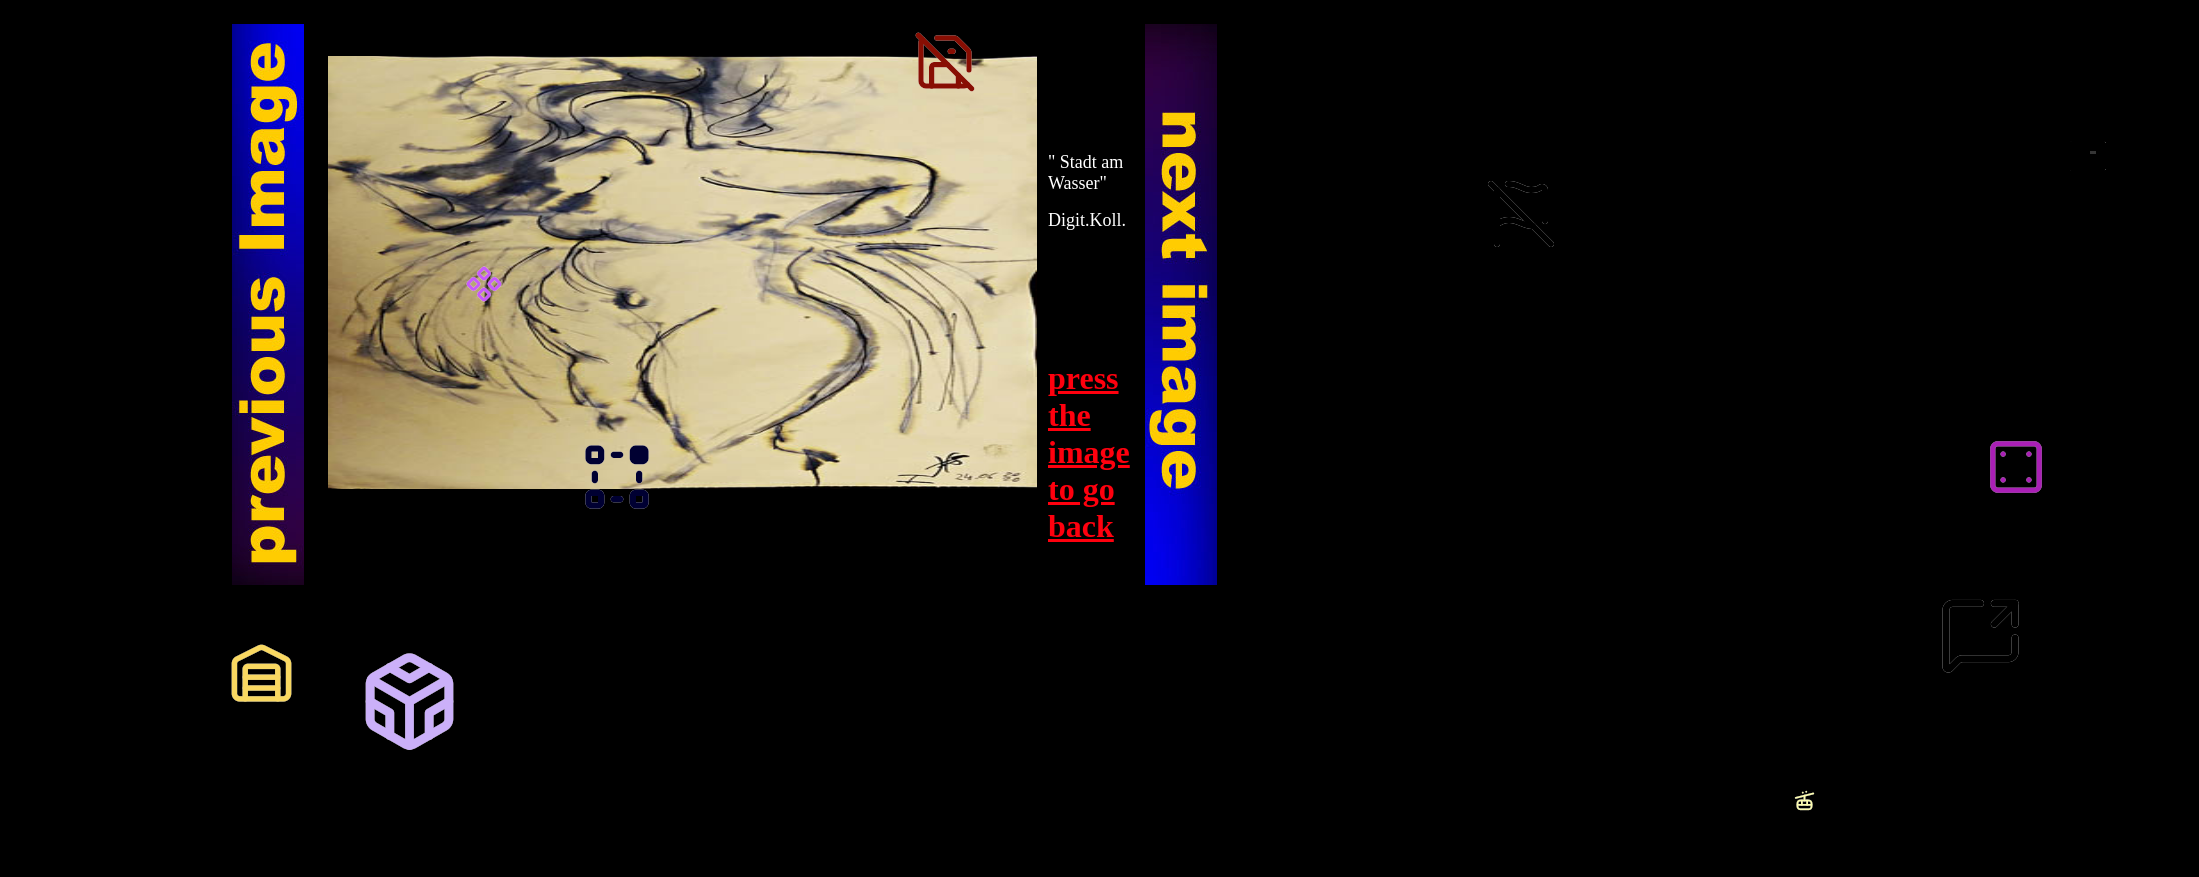 The height and width of the screenshot is (877, 2199). Describe the element at coordinates (1521, 214) in the screenshot. I see `remove flag or marker` at that location.